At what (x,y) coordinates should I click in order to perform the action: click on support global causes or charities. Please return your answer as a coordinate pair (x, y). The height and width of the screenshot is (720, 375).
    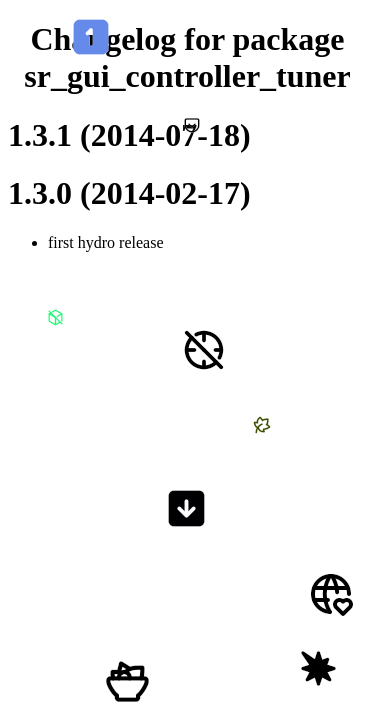
    Looking at the image, I should click on (331, 594).